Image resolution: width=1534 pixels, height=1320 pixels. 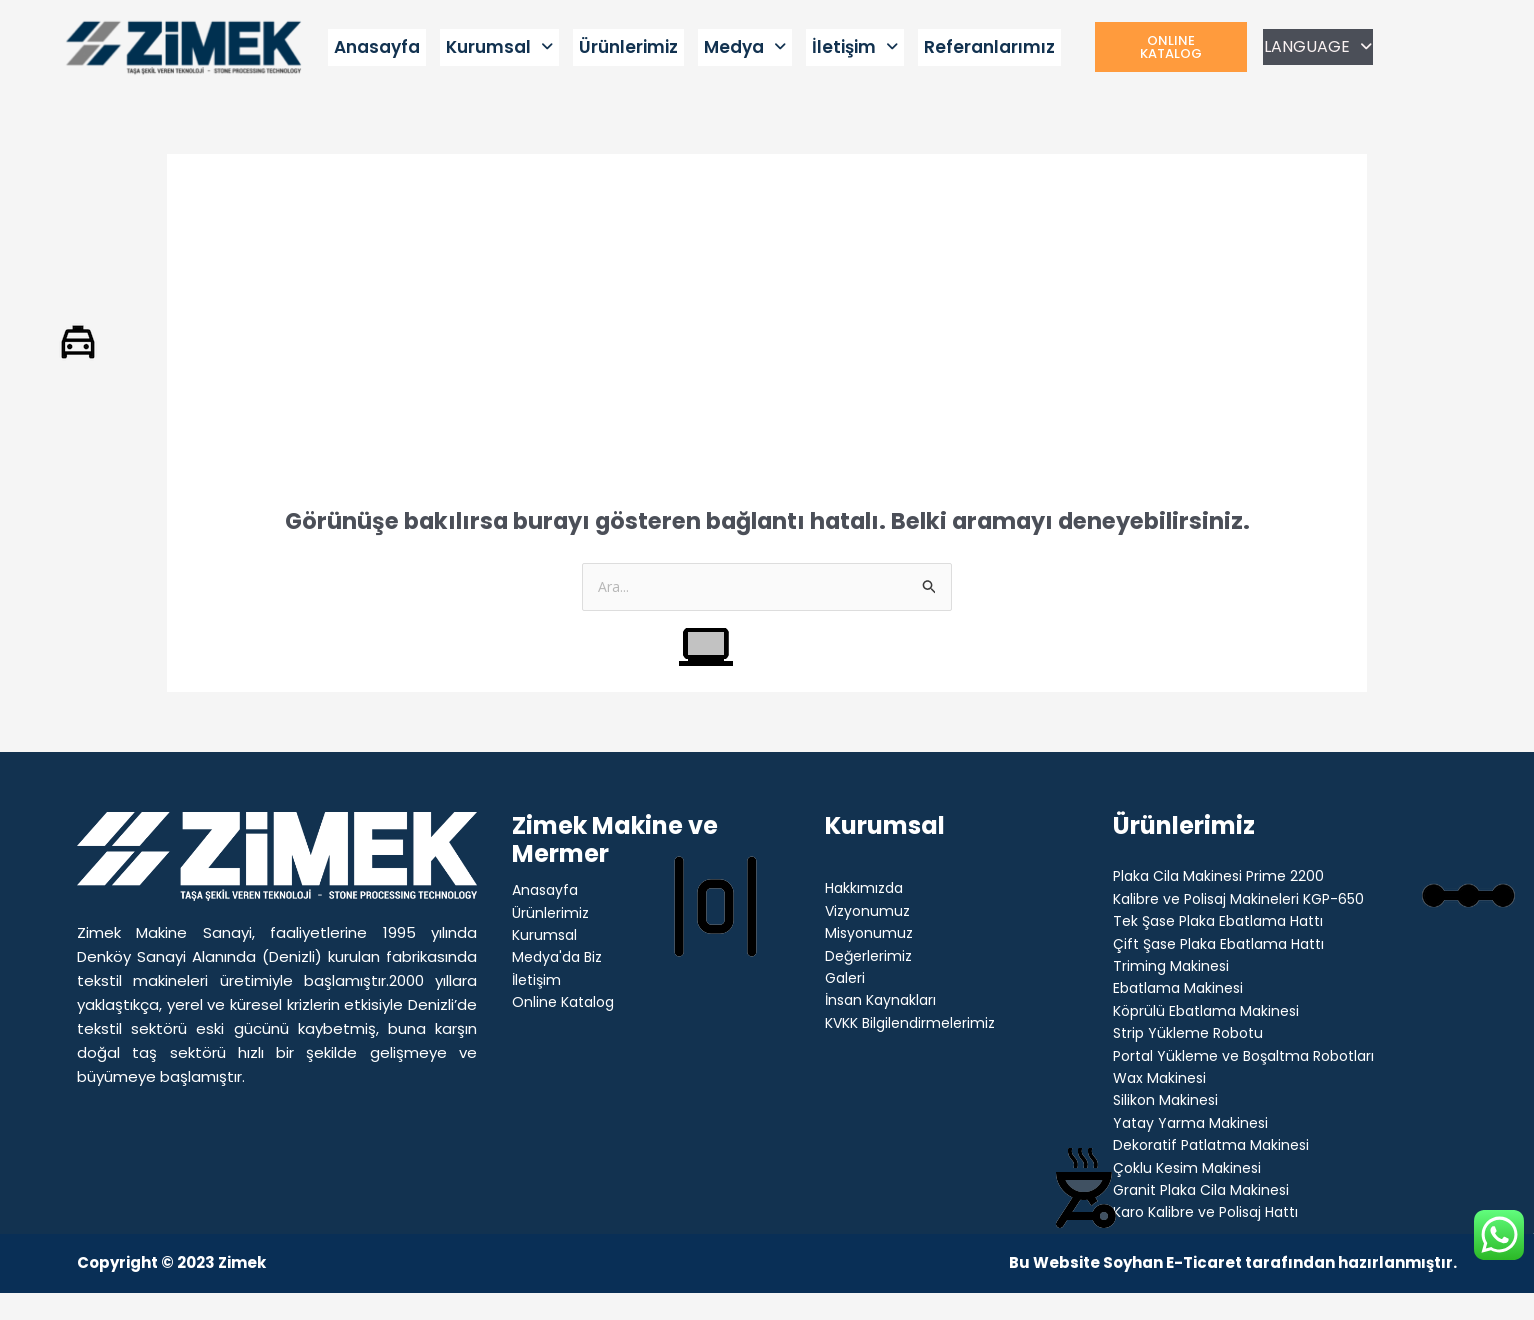 What do you see at coordinates (1084, 1188) in the screenshot?
I see `access outdoor cooking or grilling recipes` at bounding box center [1084, 1188].